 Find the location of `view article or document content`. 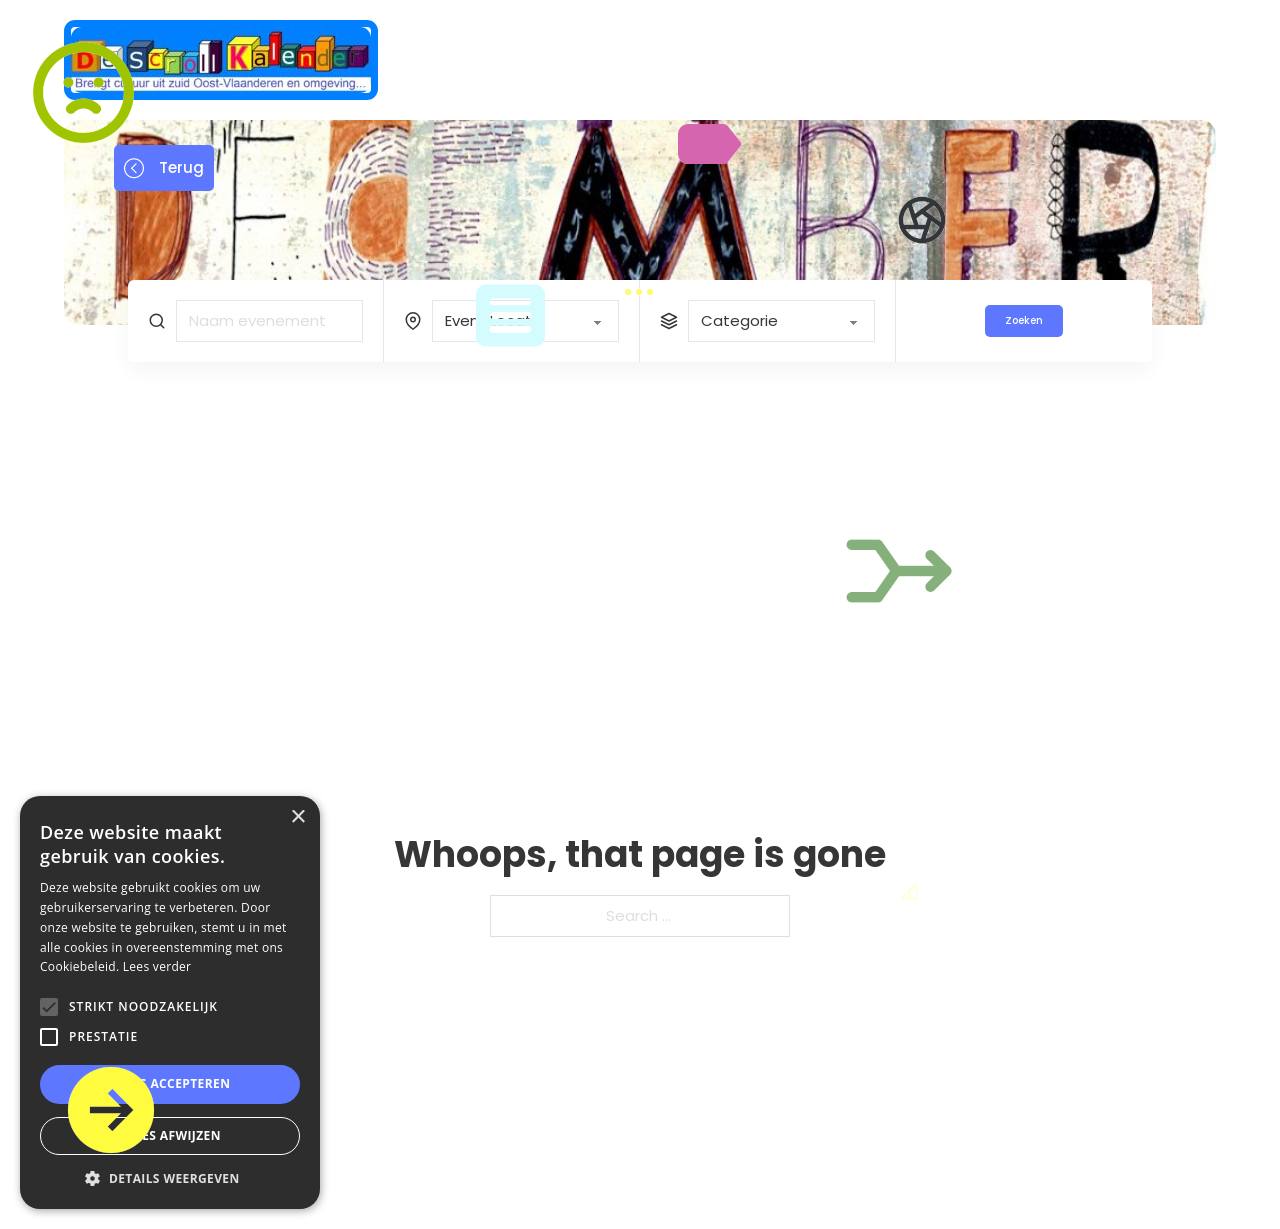

view article or document content is located at coordinates (510, 315).